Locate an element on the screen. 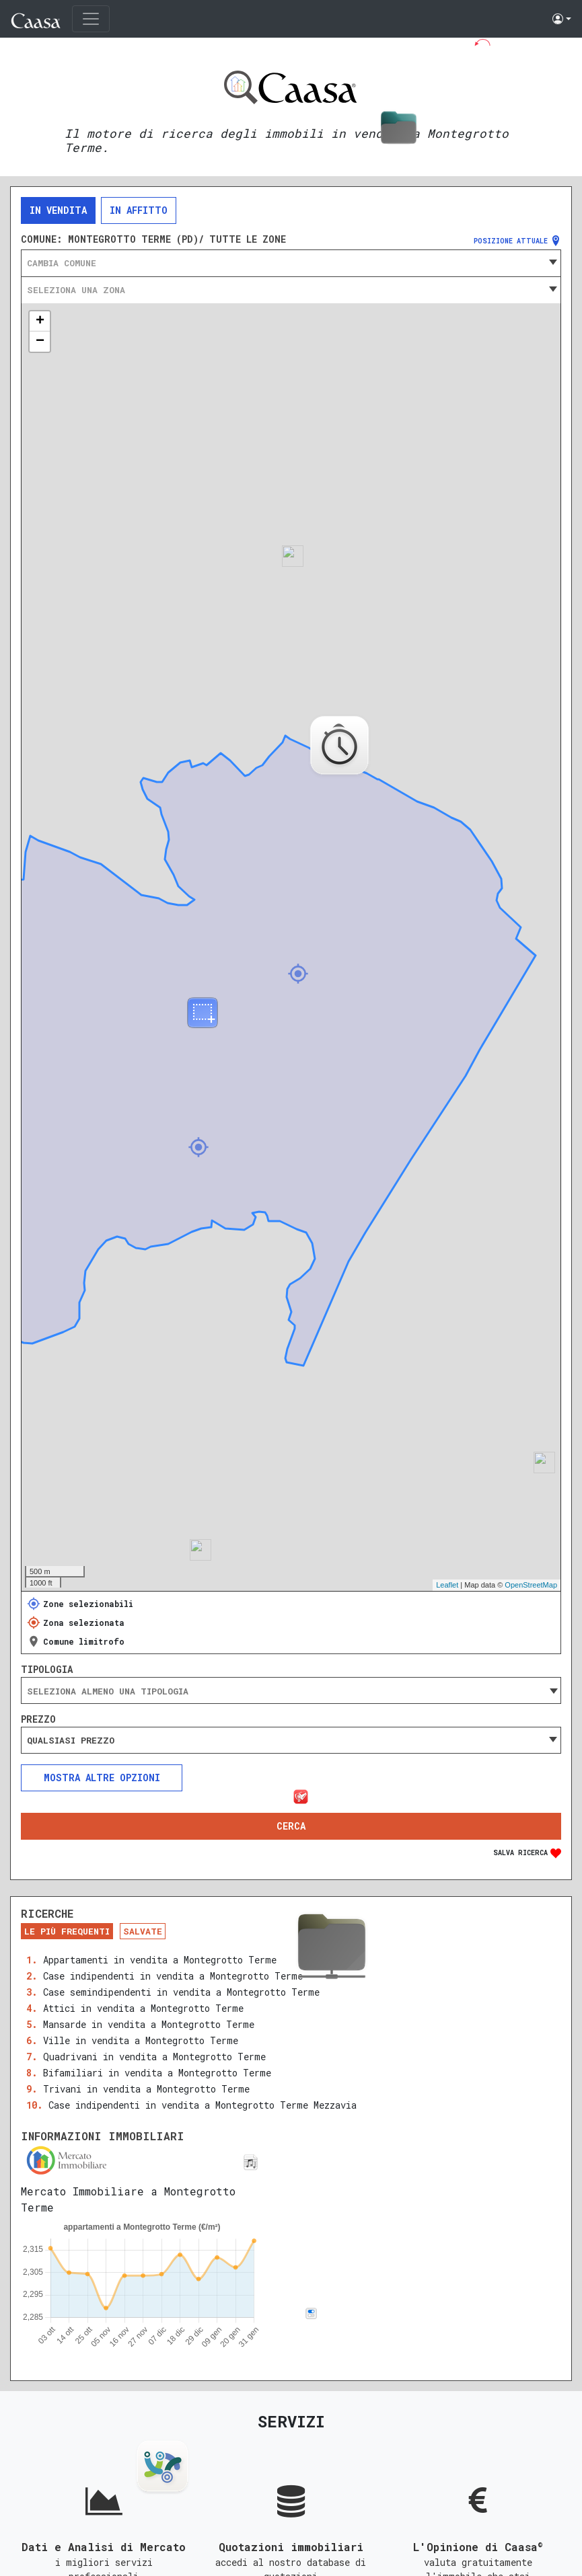  take a screenshot is located at coordinates (203, 1013).